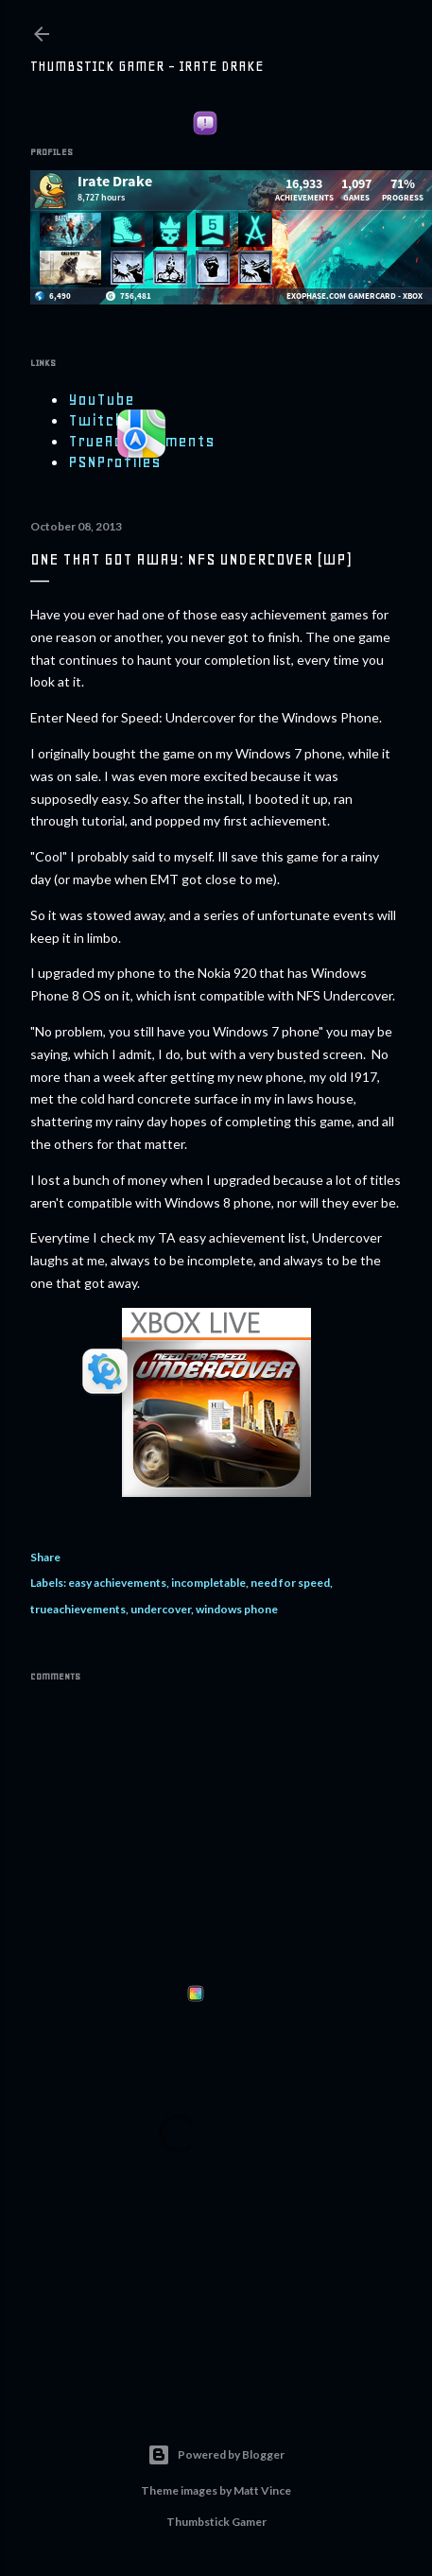 This screenshot has height=2576, width=432. I want to click on open Steam++ app for managing Steam client, so click(105, 1371).